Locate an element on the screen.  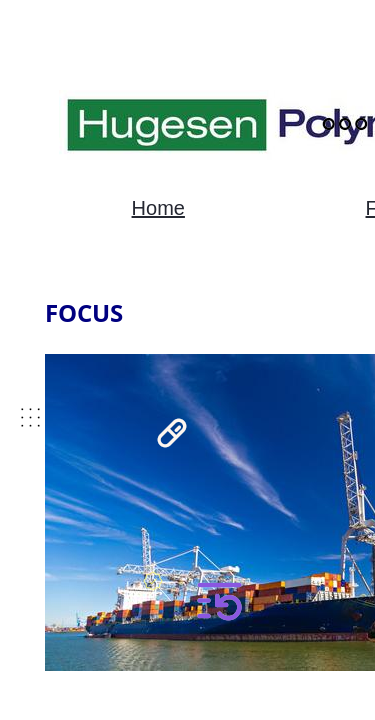
open app drawer or launcher menu is located at coordinates (30, 417).